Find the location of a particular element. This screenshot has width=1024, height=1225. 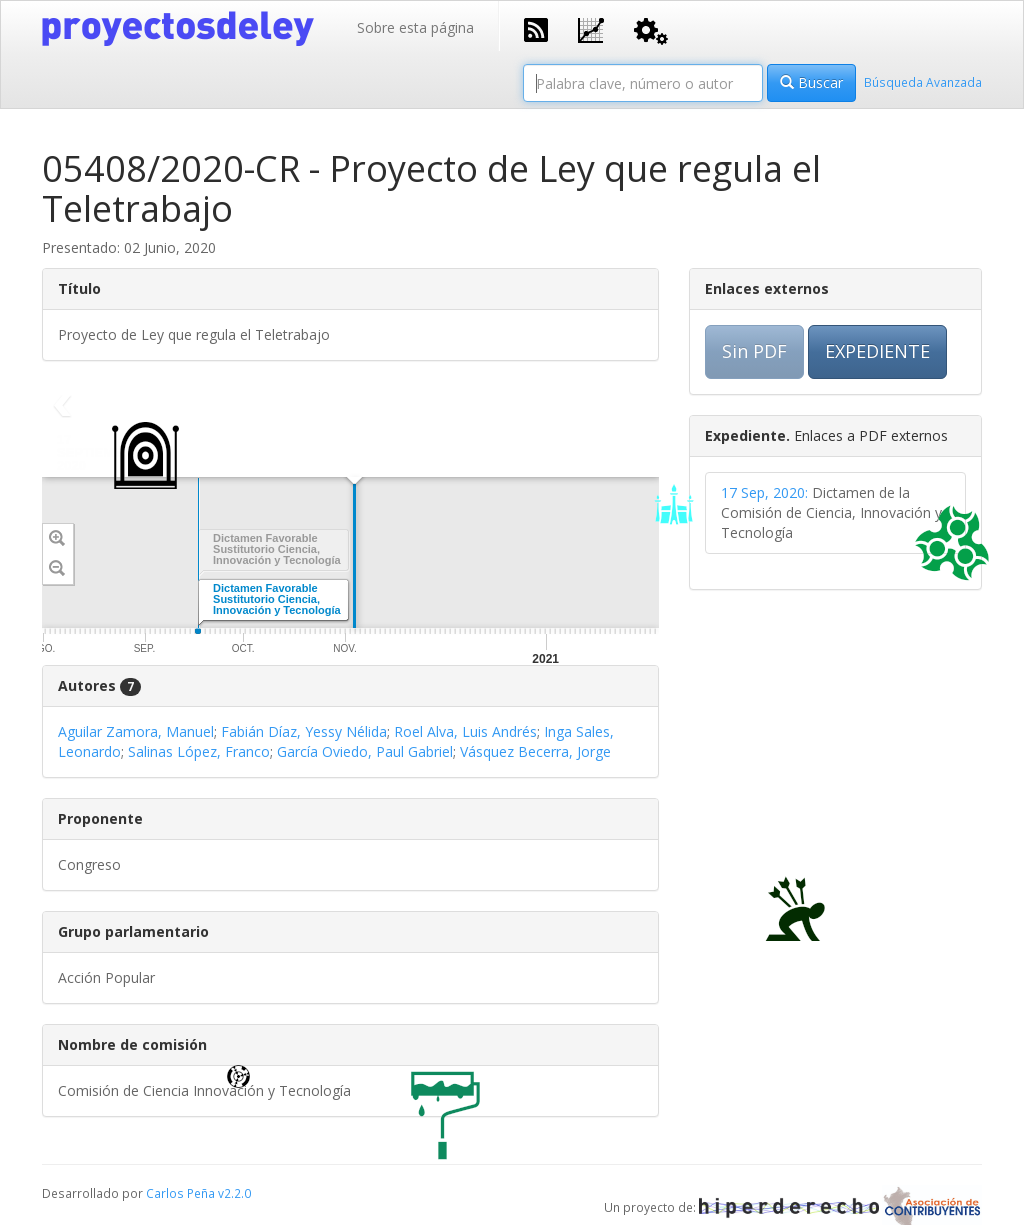

a throwing star or shuriken weapon in a game inventory is located at coordinates (951, 542).